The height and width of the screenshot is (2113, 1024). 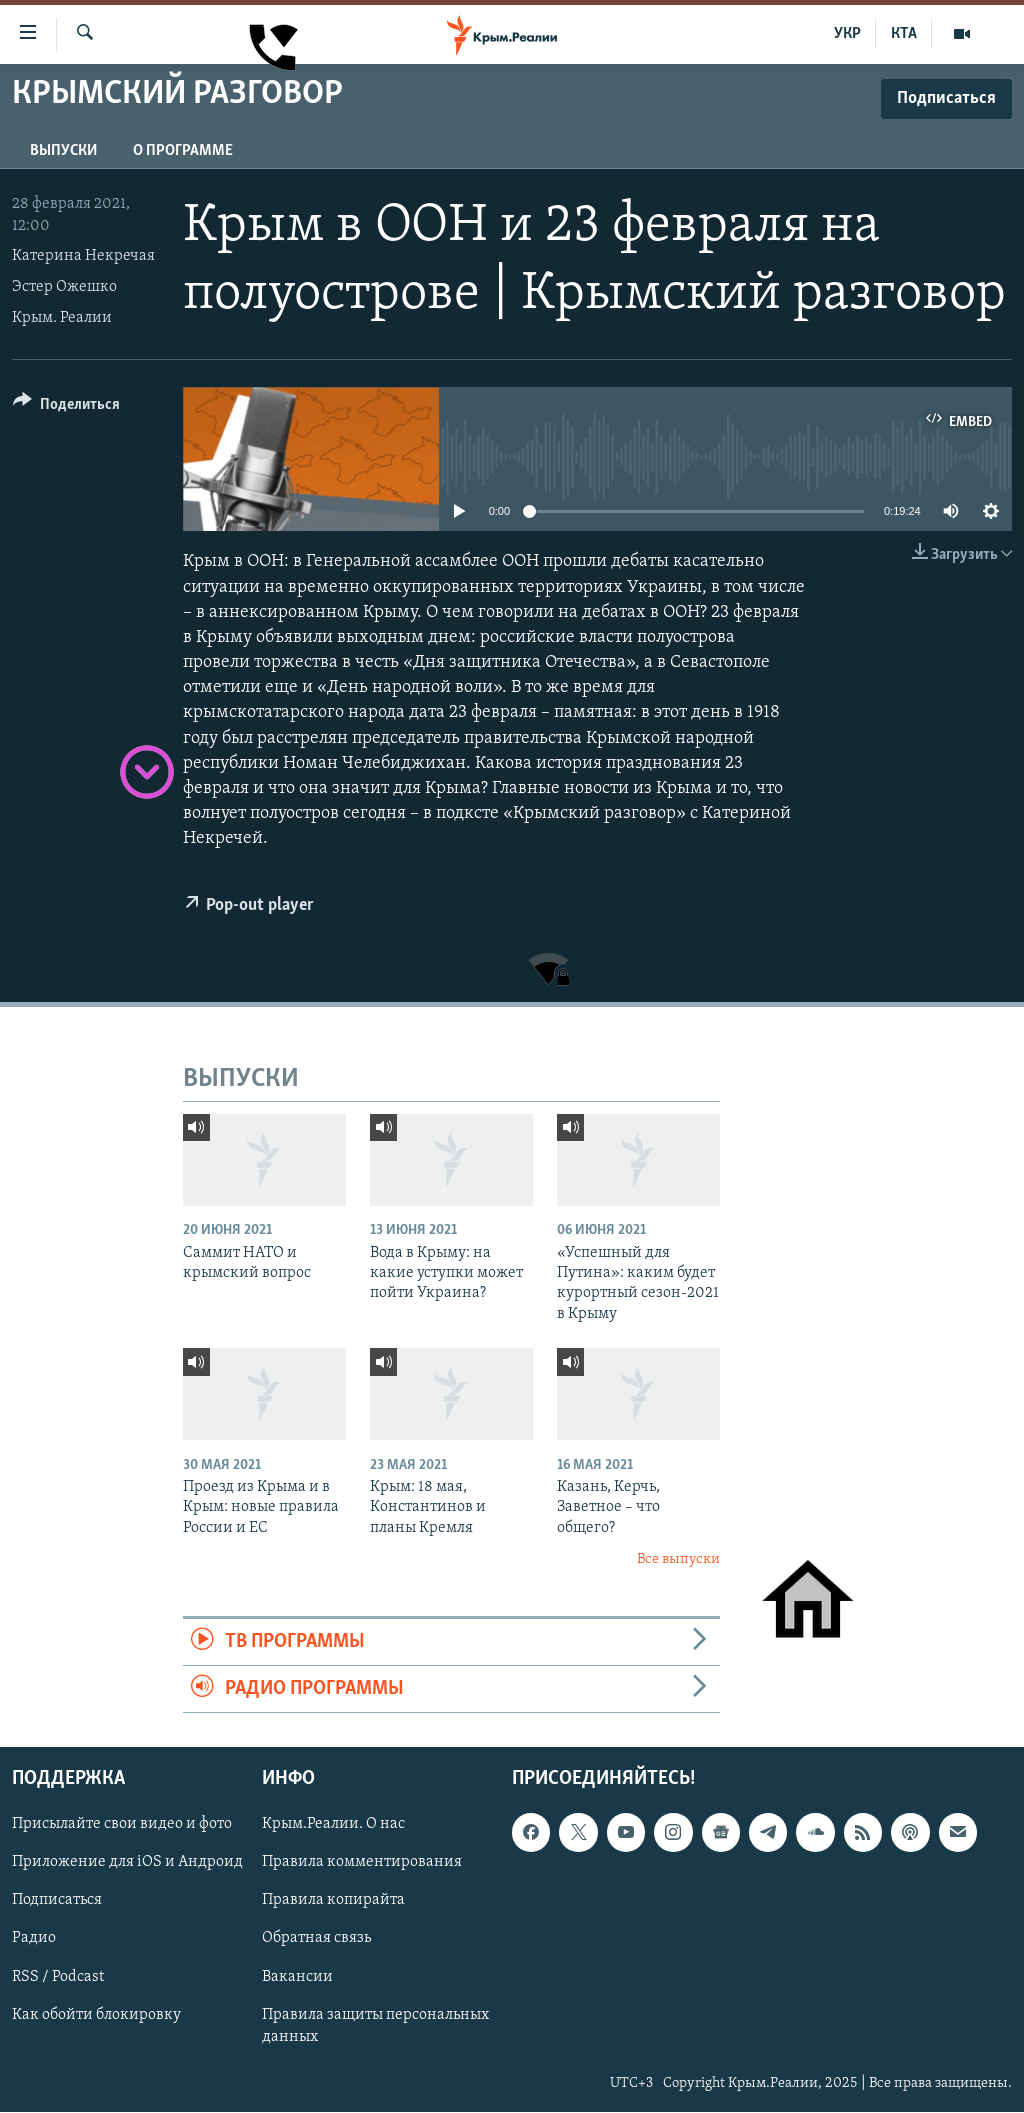 What do you see at coordinates (548, 968) in the screenshot?
I see `connected to a secure wifi network with good signal strength` at bounding box center [548, 968].